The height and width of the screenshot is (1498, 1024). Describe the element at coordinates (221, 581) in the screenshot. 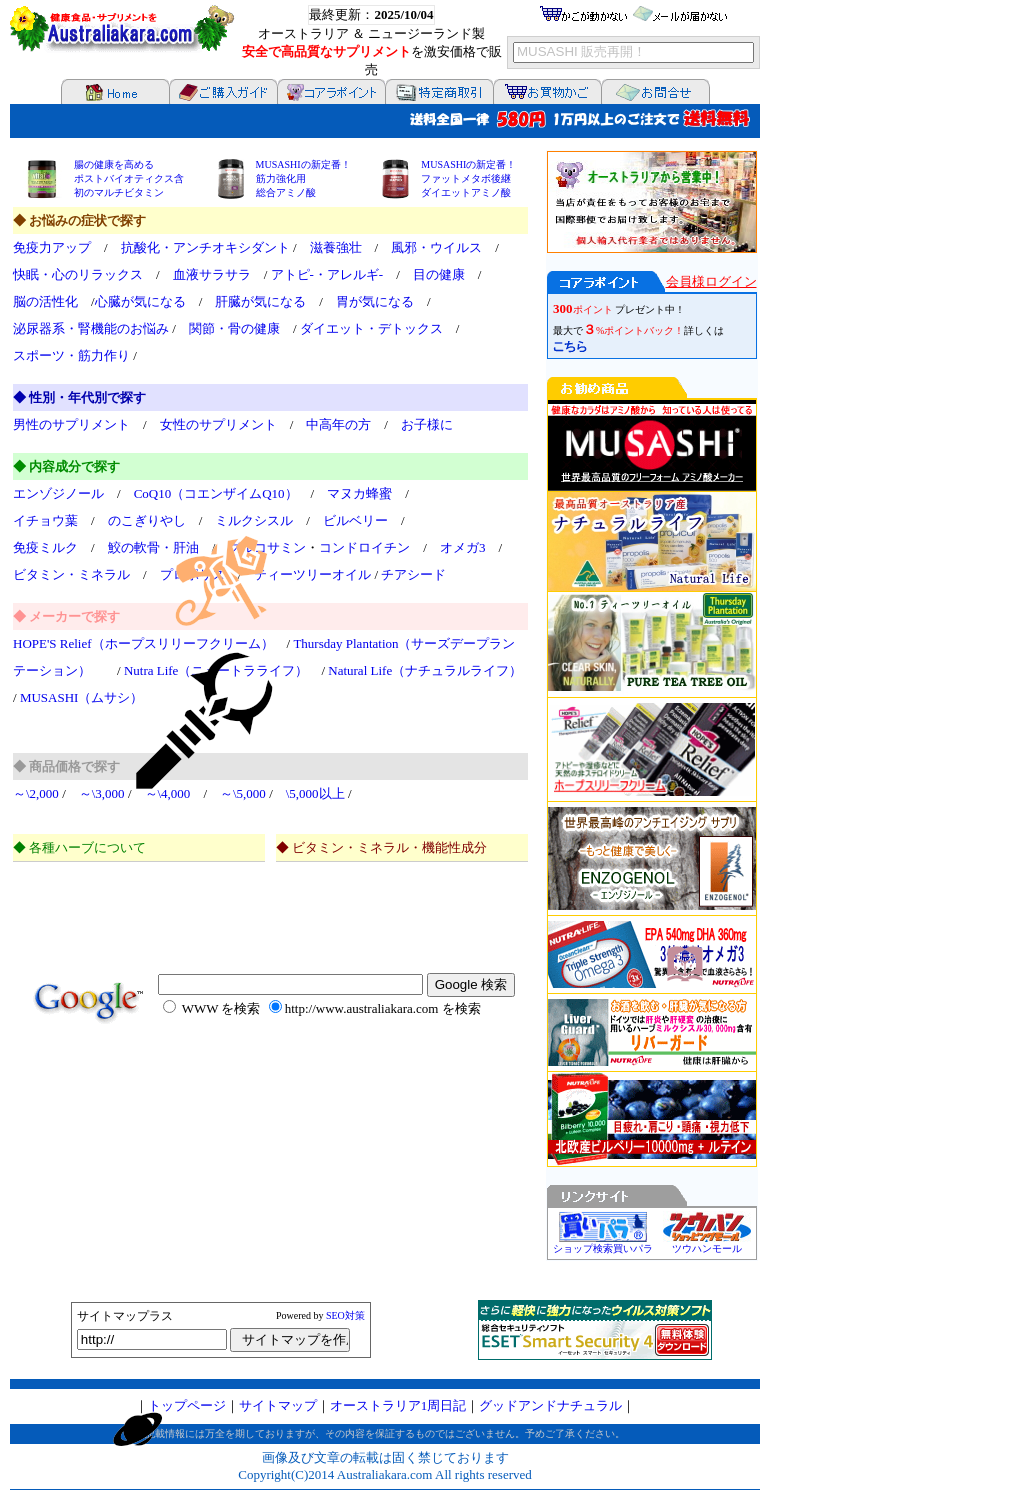

I see `decorative icon representing guns and roses theme` at that location.